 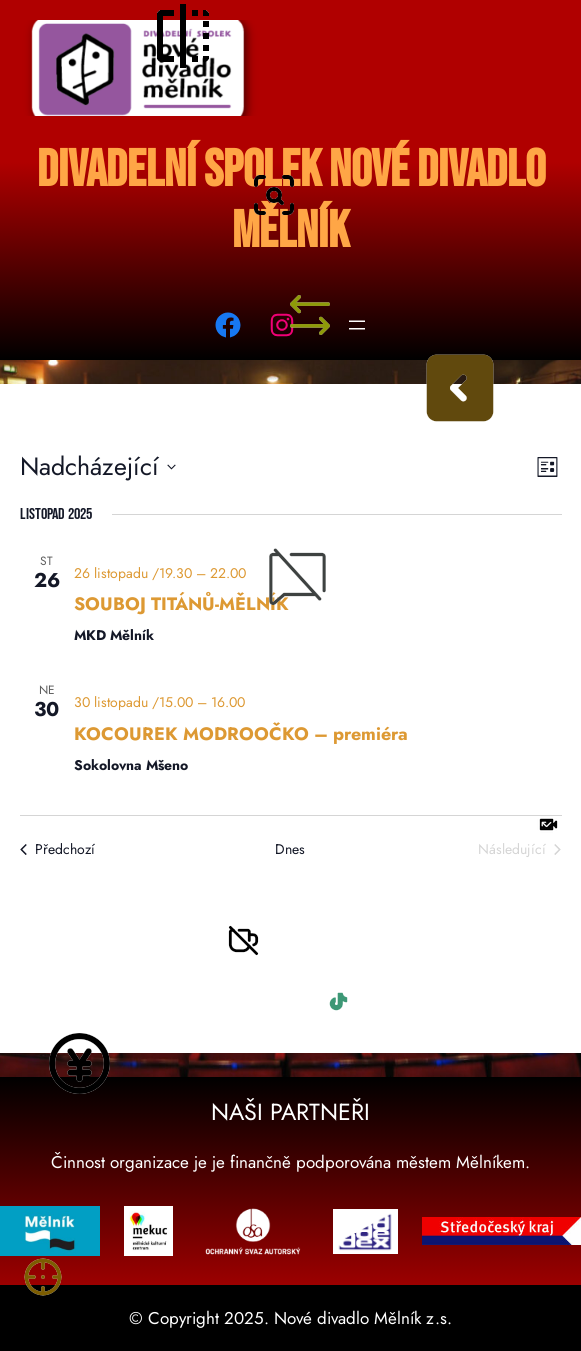 I want to click on swap or exchange items, so click(x=310, y=315).